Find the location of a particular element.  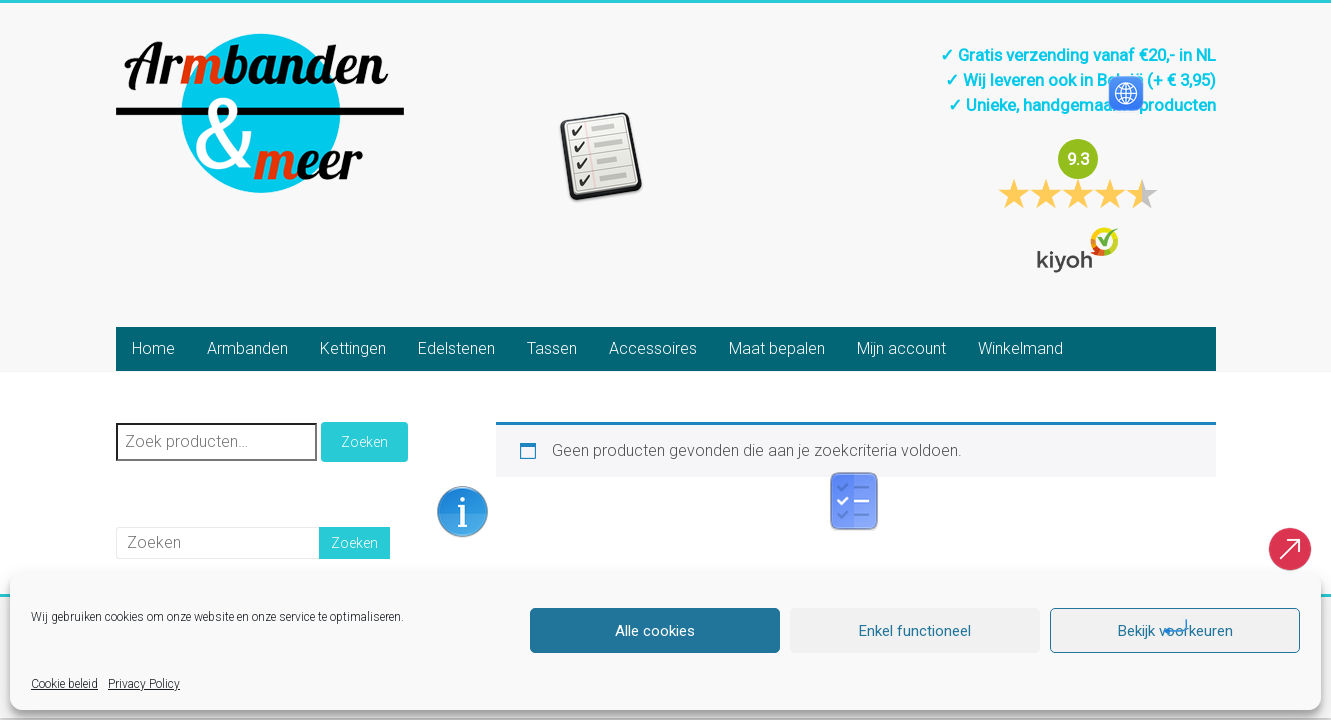

open reminders preferences is located at coordinates (602, 157).